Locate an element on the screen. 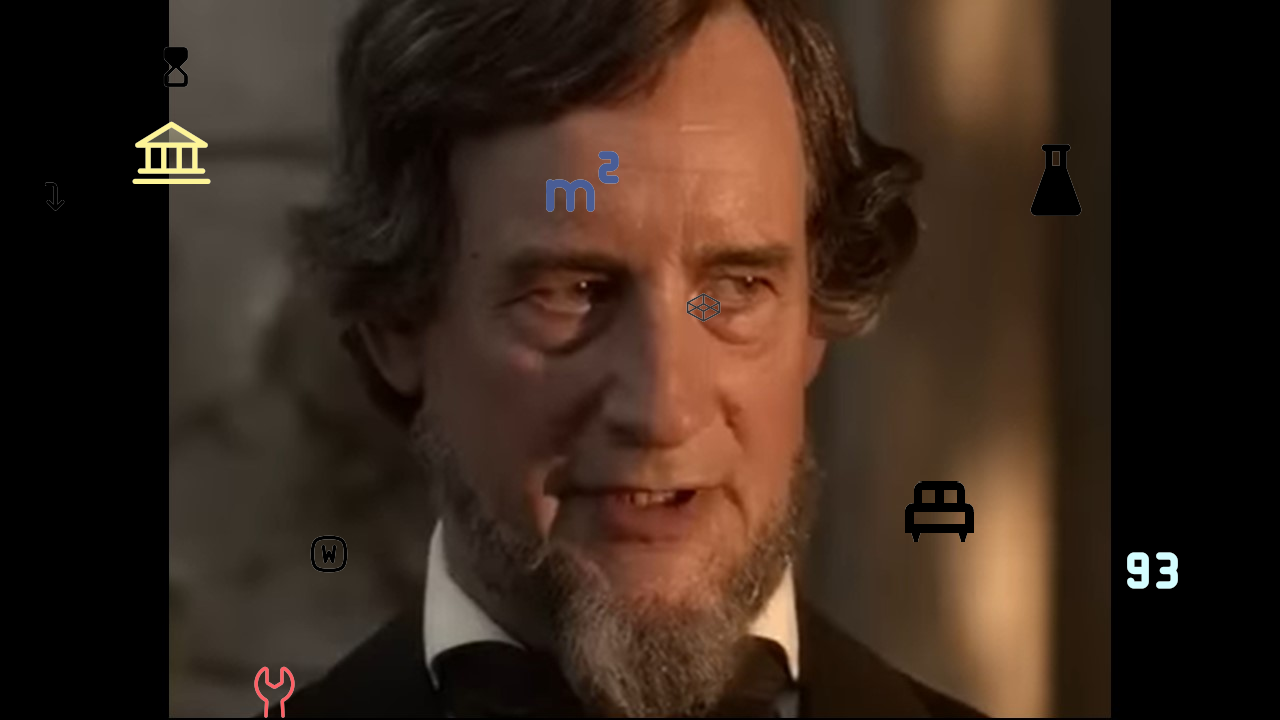 The height and width of the screenshot is (720, 1280). access banking or financial services is located at coordinates (171, 155).